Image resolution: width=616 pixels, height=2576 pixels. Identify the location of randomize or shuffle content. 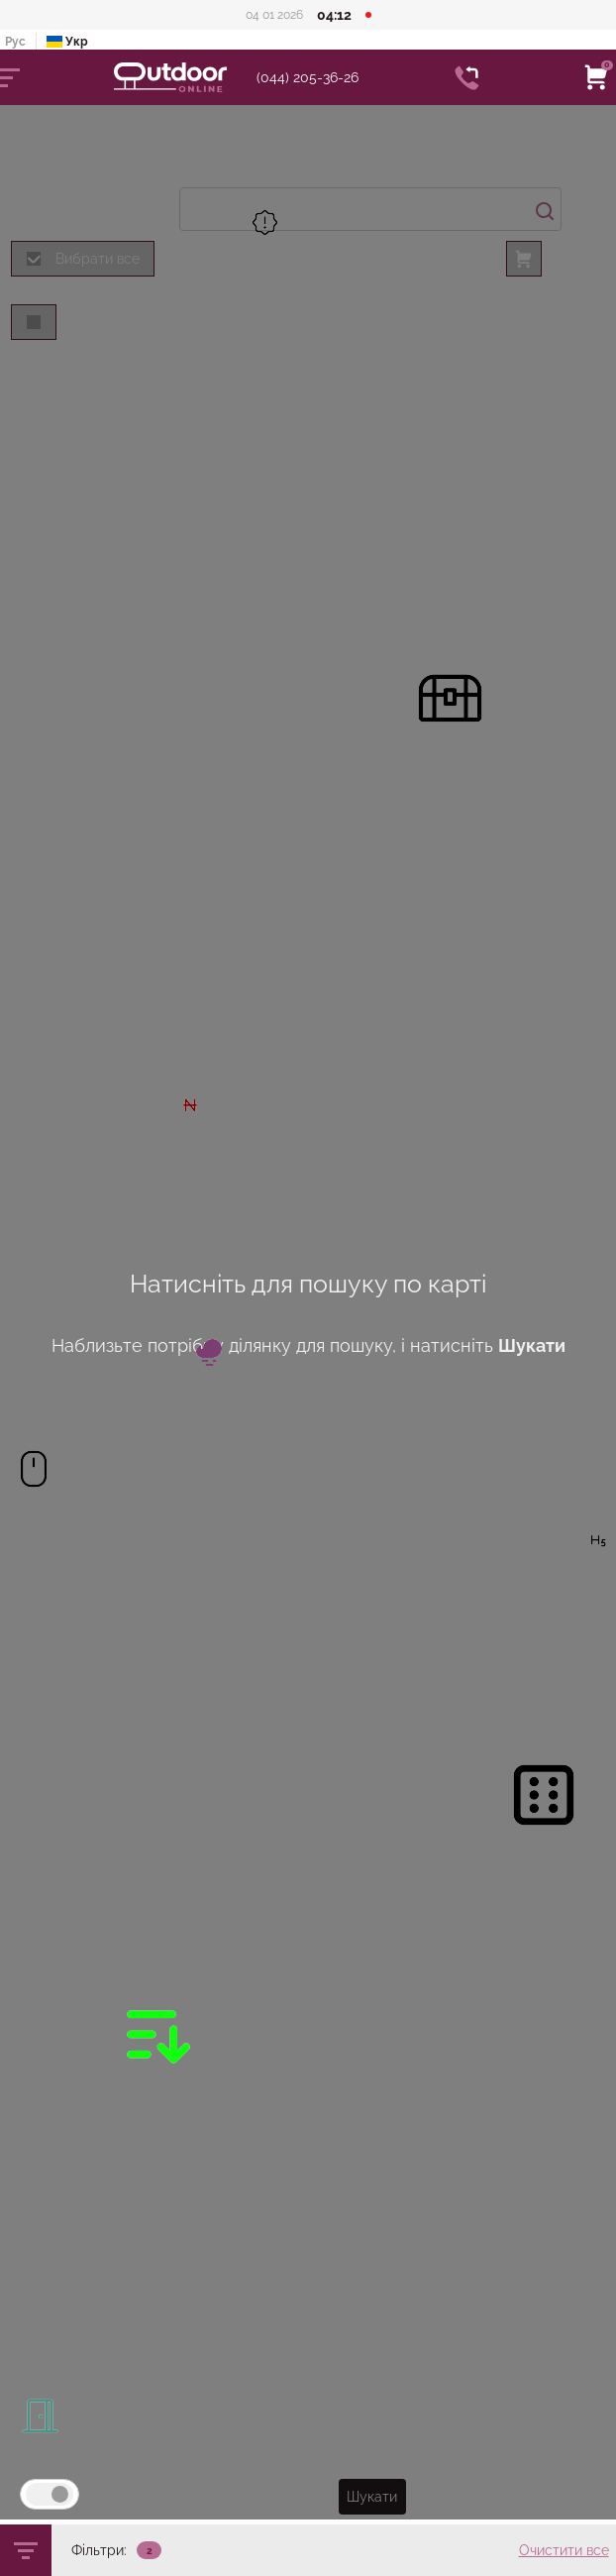
(544, 1795).